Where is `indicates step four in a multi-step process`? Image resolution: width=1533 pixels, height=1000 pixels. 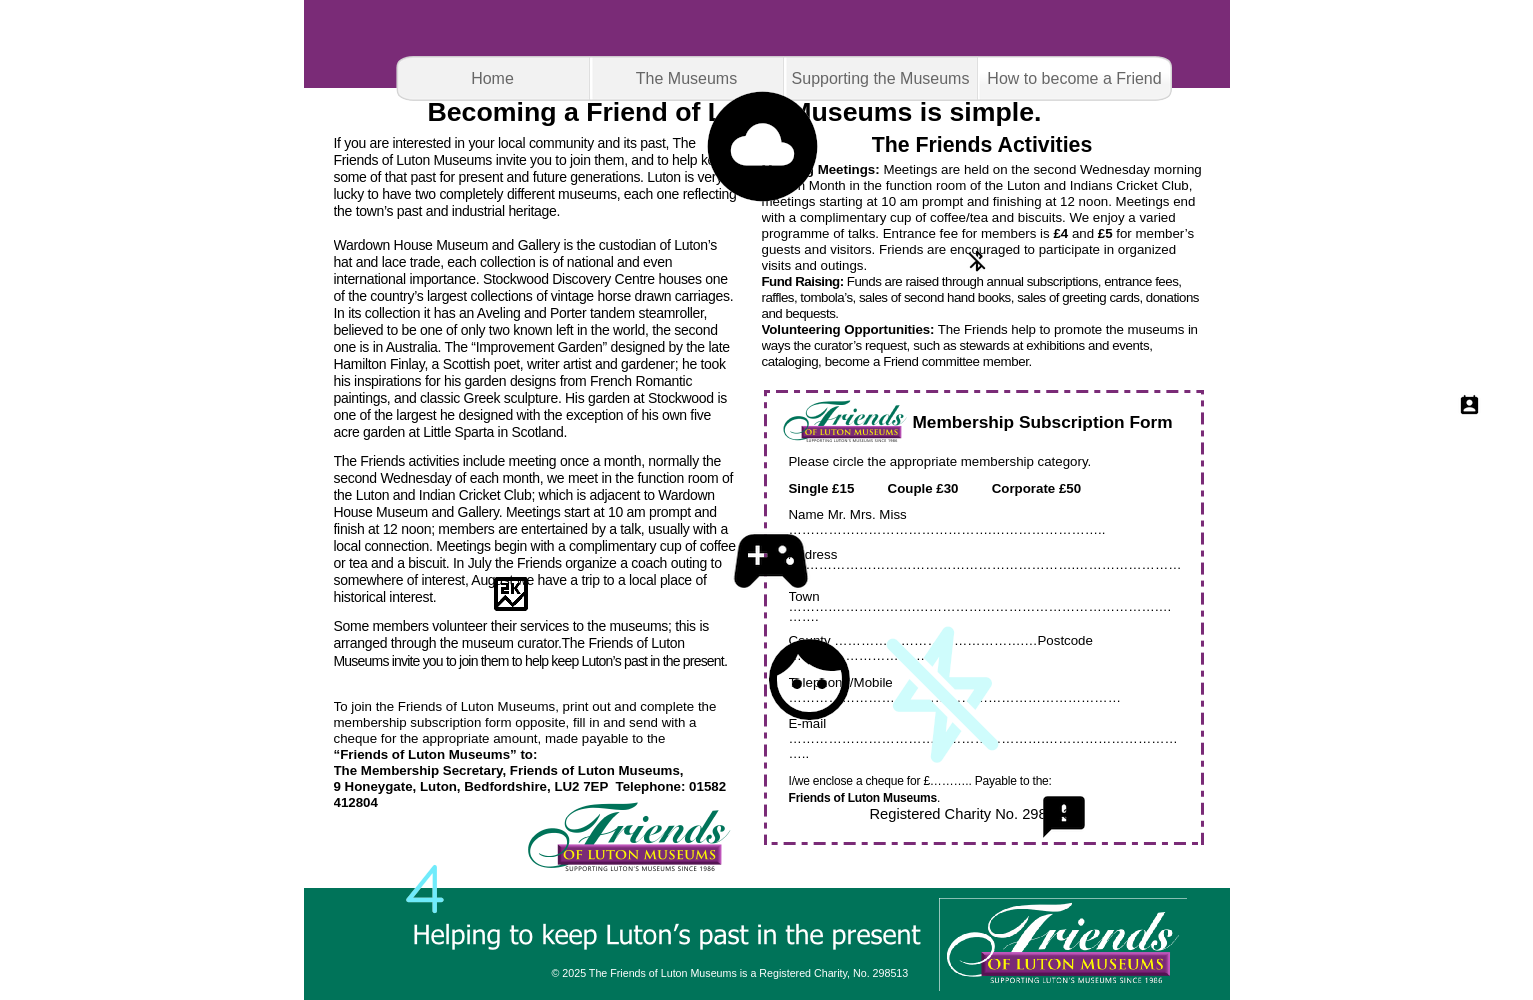 indicates step four in a multi-step process is located at coordinates (426, 889).